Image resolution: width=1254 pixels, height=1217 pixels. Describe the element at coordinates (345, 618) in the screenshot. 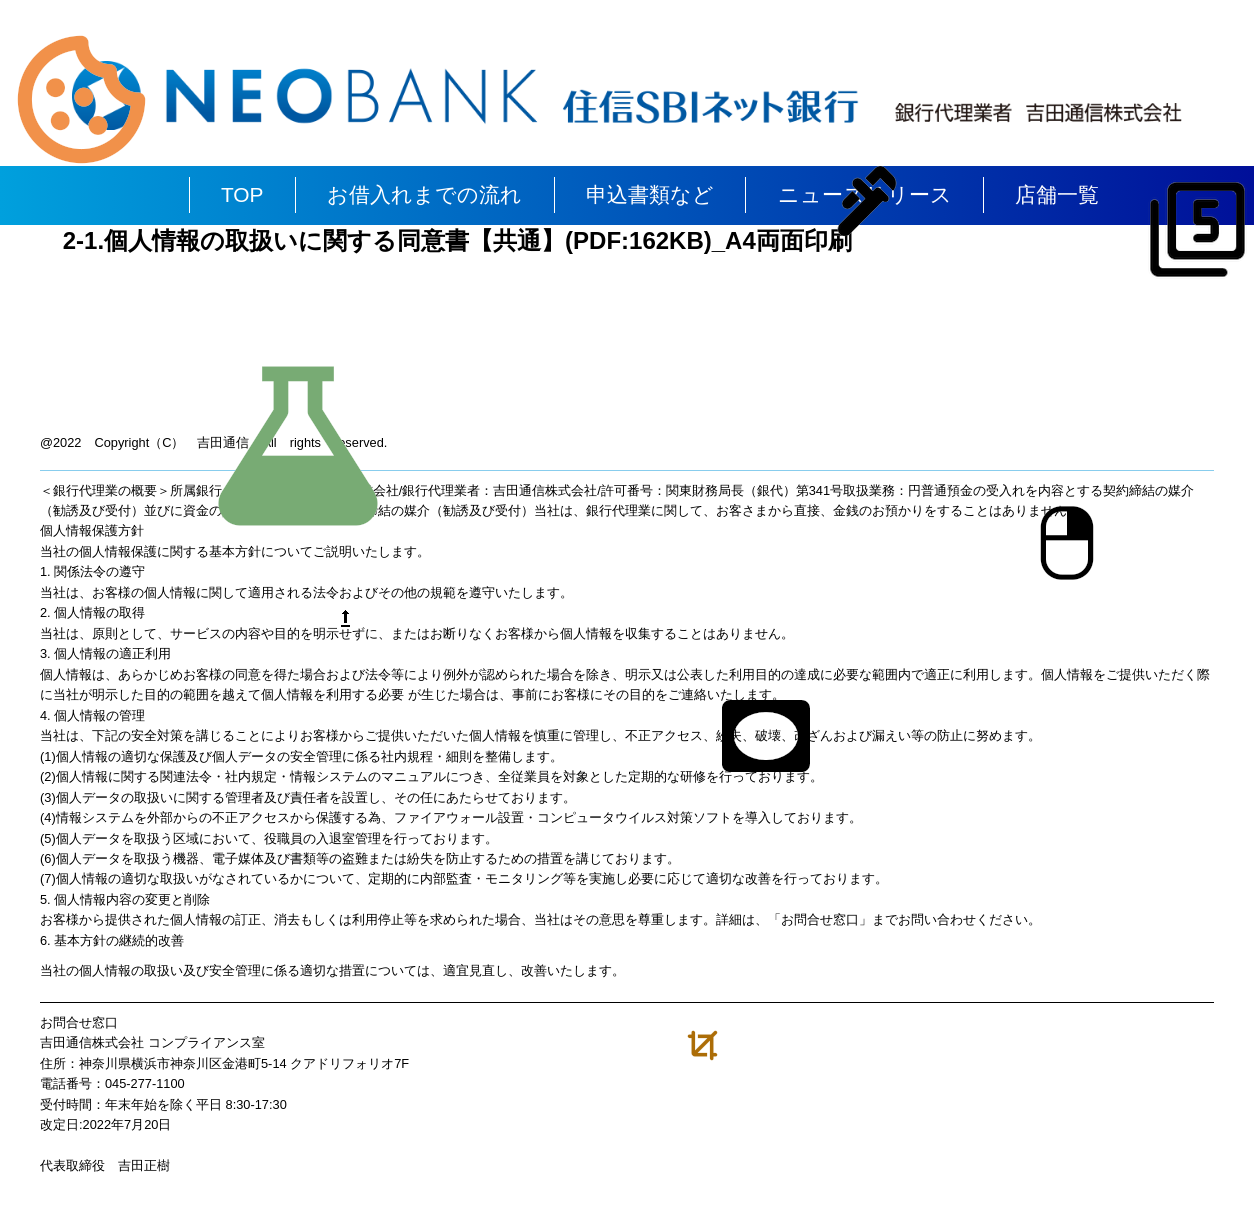

I see `upgrade to a newer version` at that location.